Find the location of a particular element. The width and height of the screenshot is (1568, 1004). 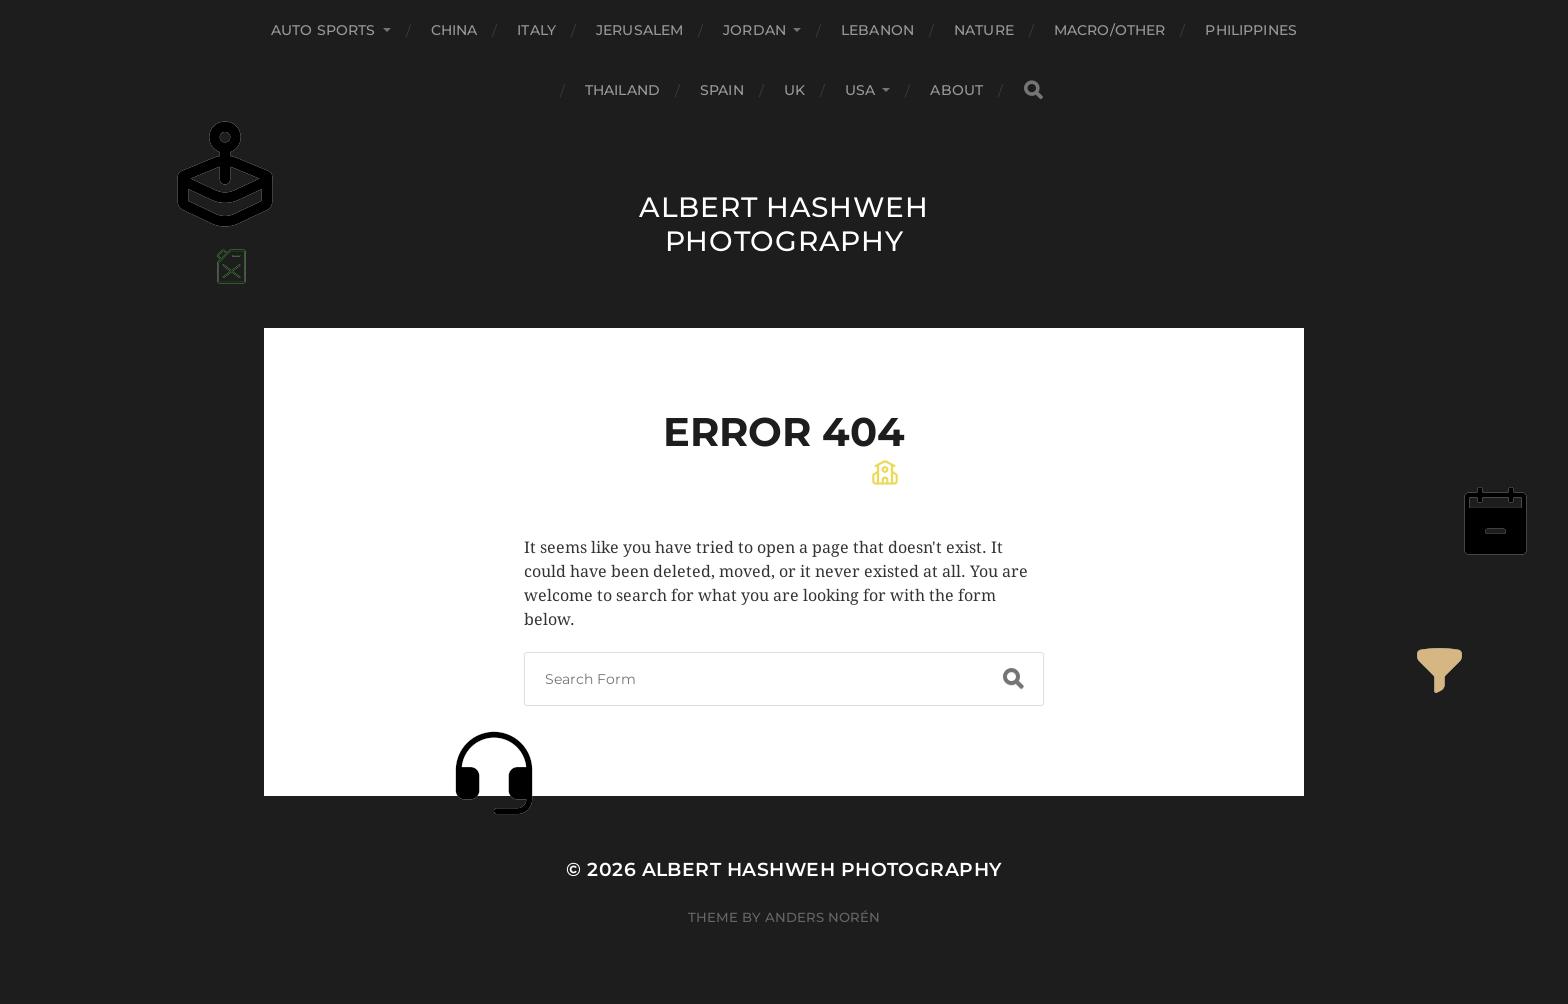

access education or school-related features is located at coordinates (885, 473).